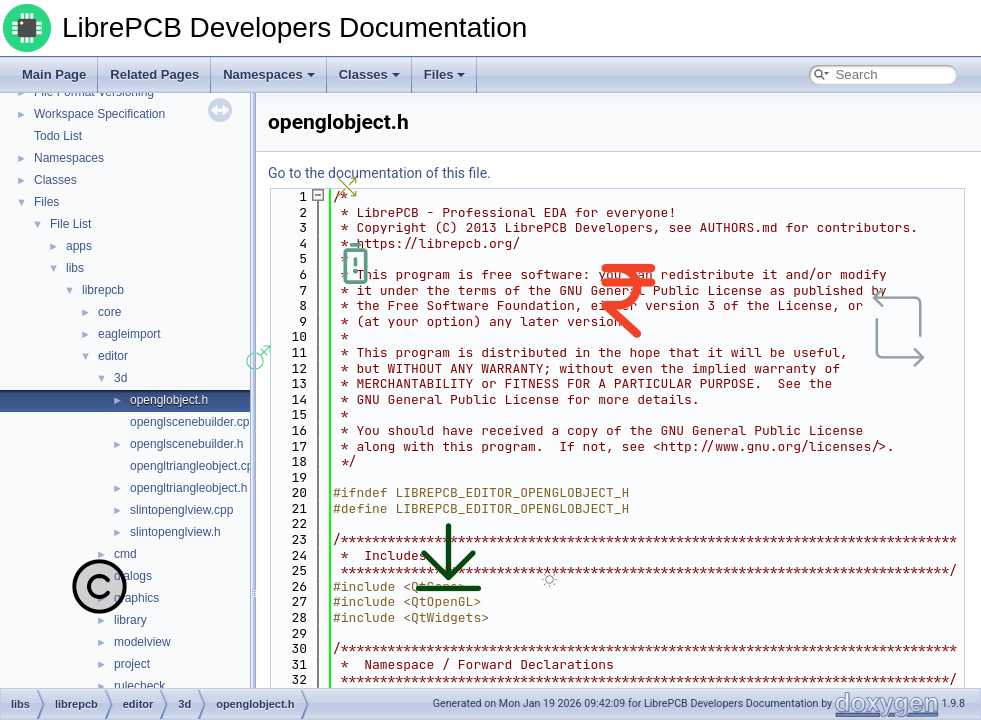 This screenshot has width=981, height=720. I want to click on download a file, so click(448, 558).